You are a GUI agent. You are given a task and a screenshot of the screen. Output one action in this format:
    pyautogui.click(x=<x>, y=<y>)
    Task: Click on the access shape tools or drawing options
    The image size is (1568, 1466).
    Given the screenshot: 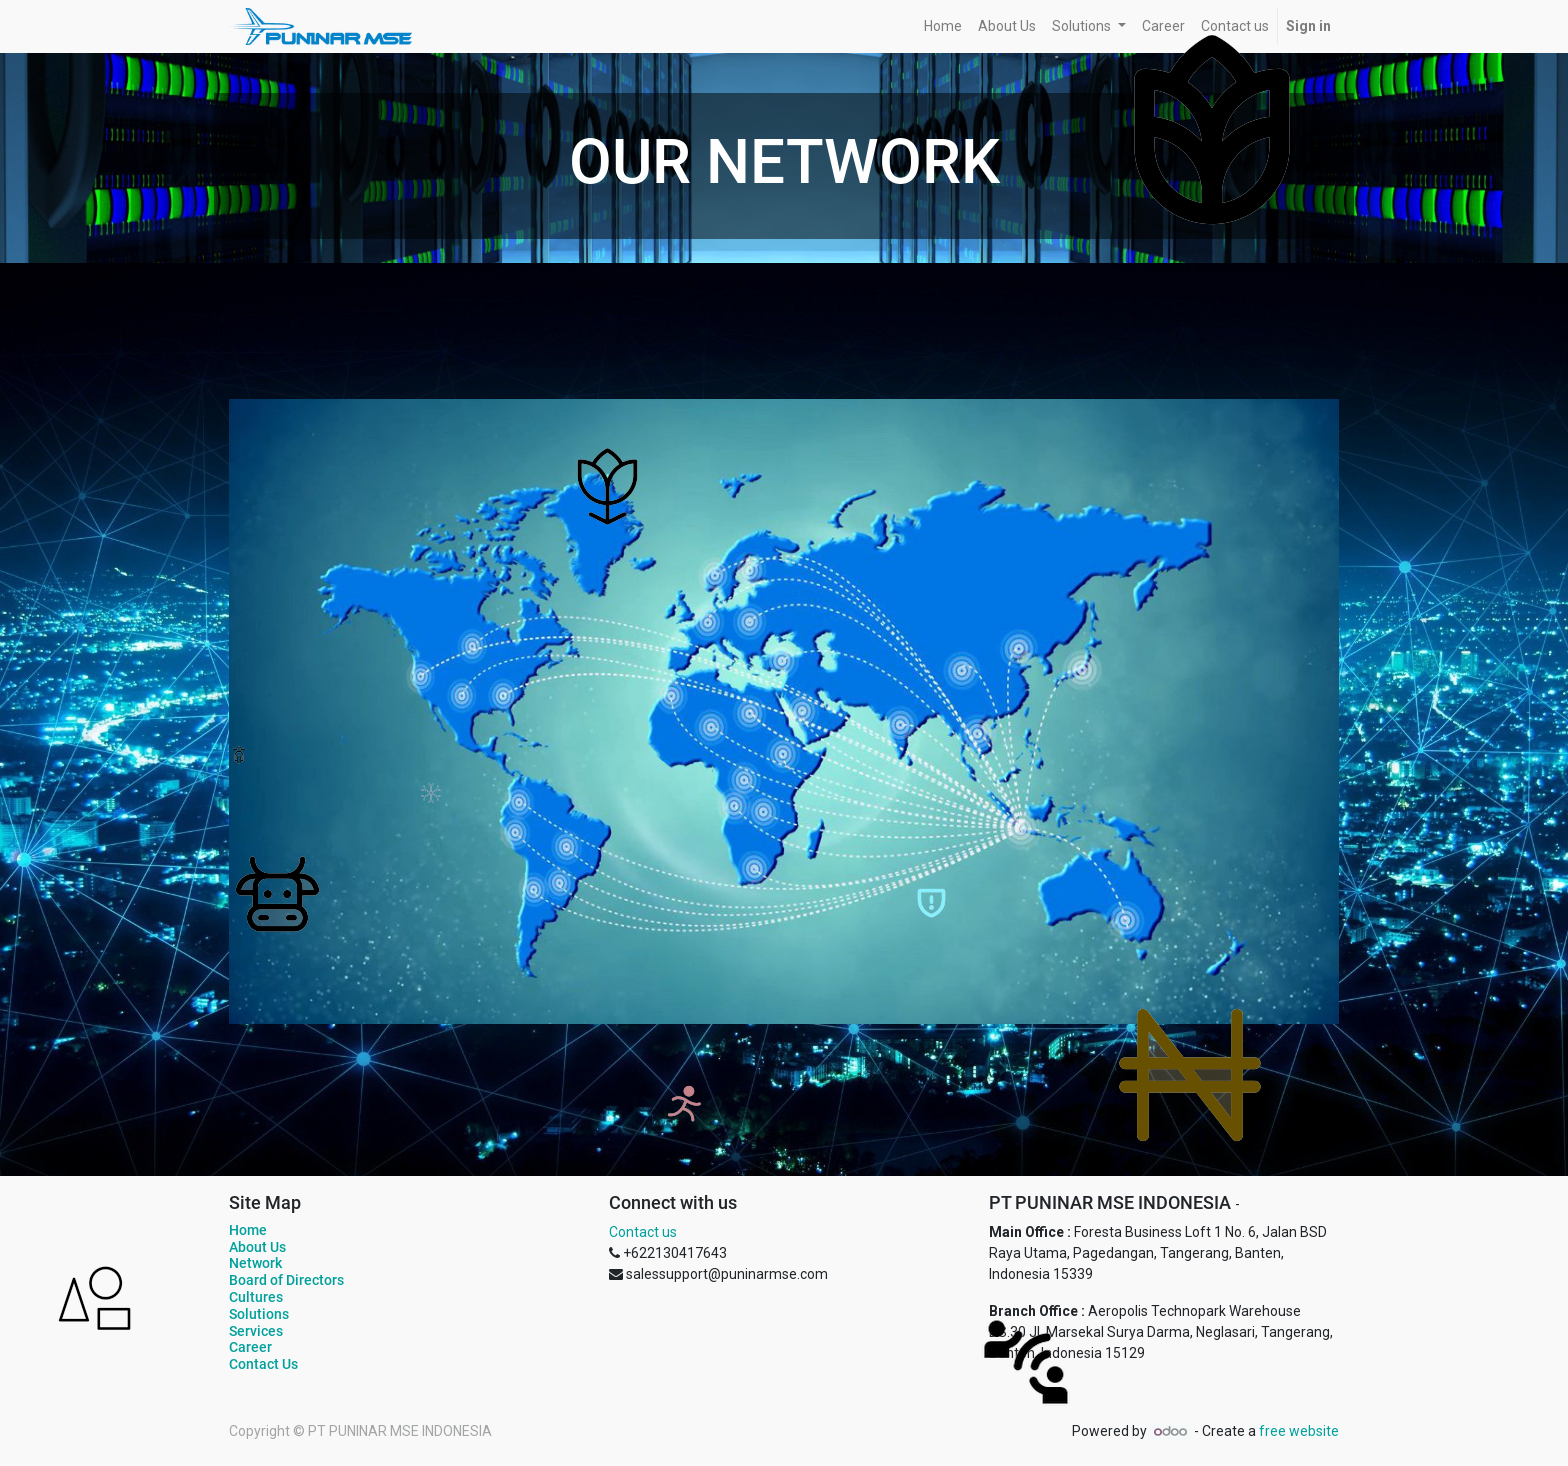 What is the action you would take?
    pyautogui.click(x=96, y=1301)
    